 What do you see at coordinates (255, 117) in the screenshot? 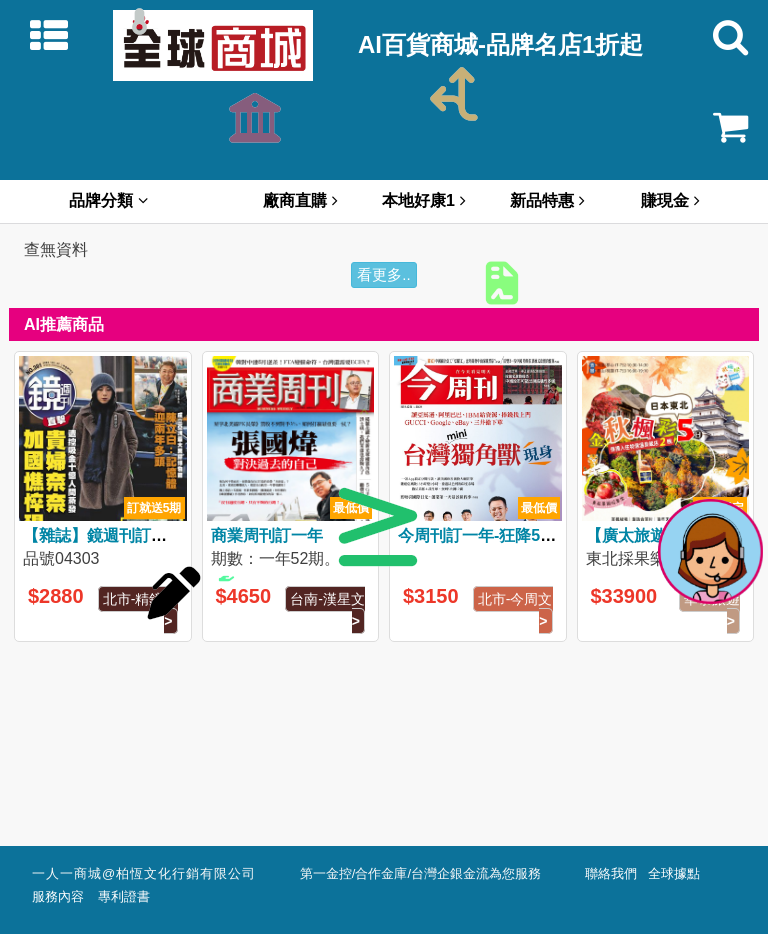
I see `access banking or financial services` at bounding box center [255, 117].